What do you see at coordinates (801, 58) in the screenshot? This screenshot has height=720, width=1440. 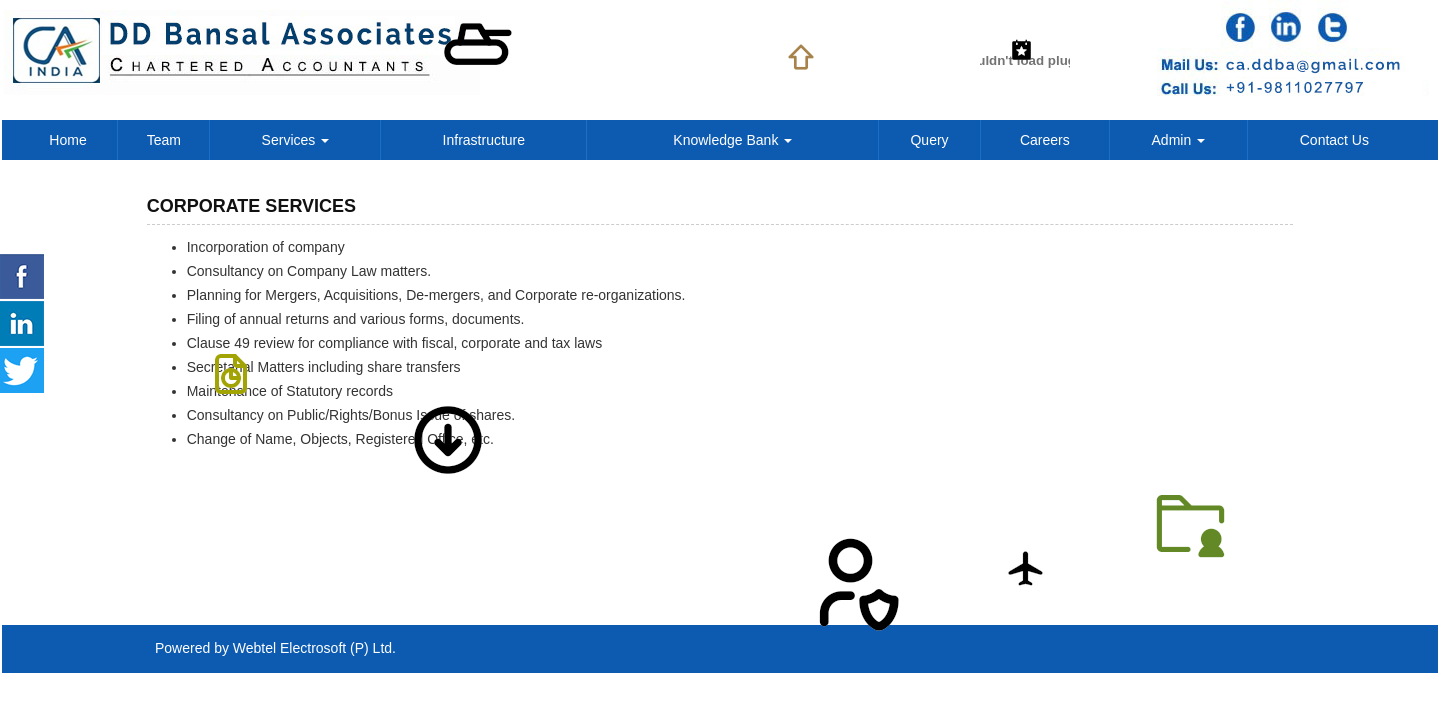 I see `upload a file or content` at bounding box center [801, 58].